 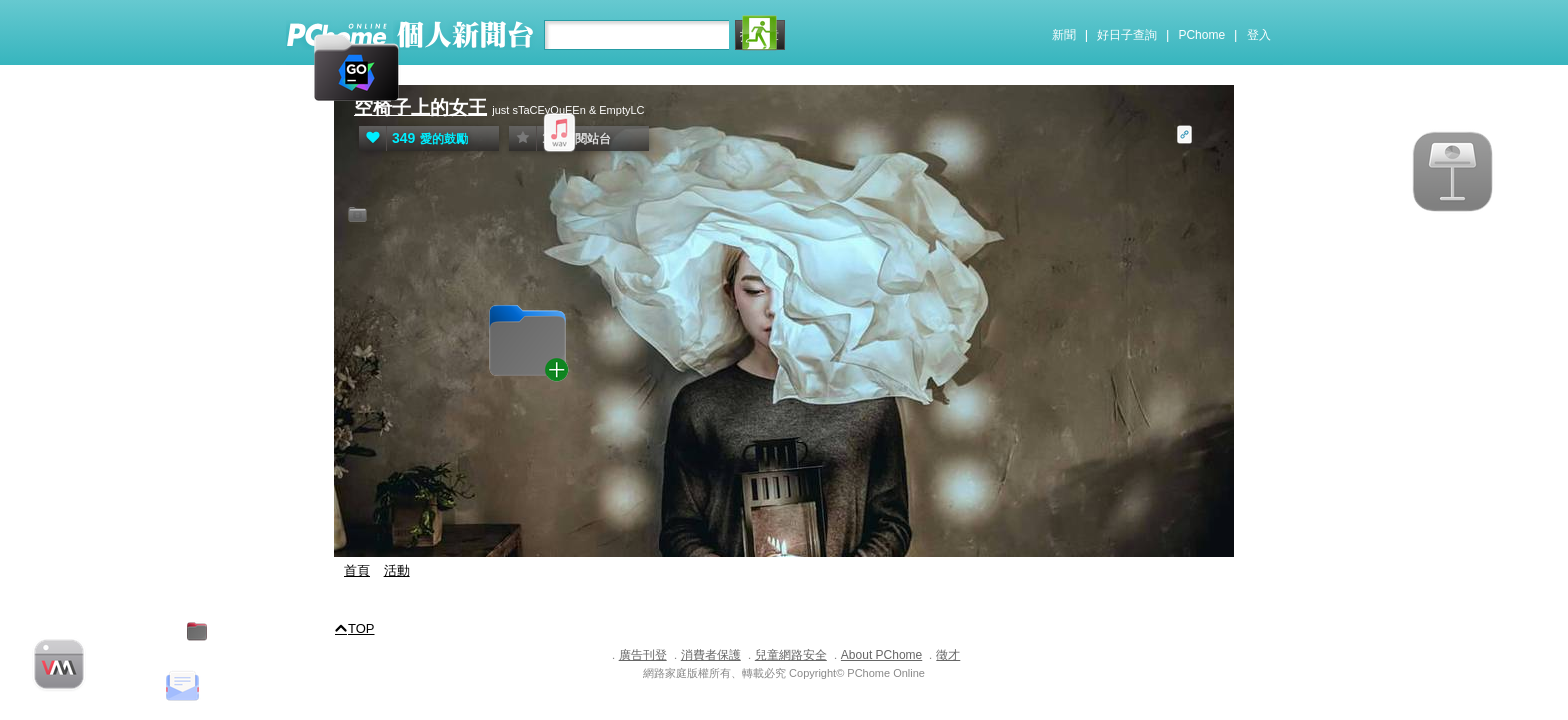 What do you see at coordinates (182, 687) in the screenshot?
I see `indicates a message has been read` at bounding box center [182, 687].